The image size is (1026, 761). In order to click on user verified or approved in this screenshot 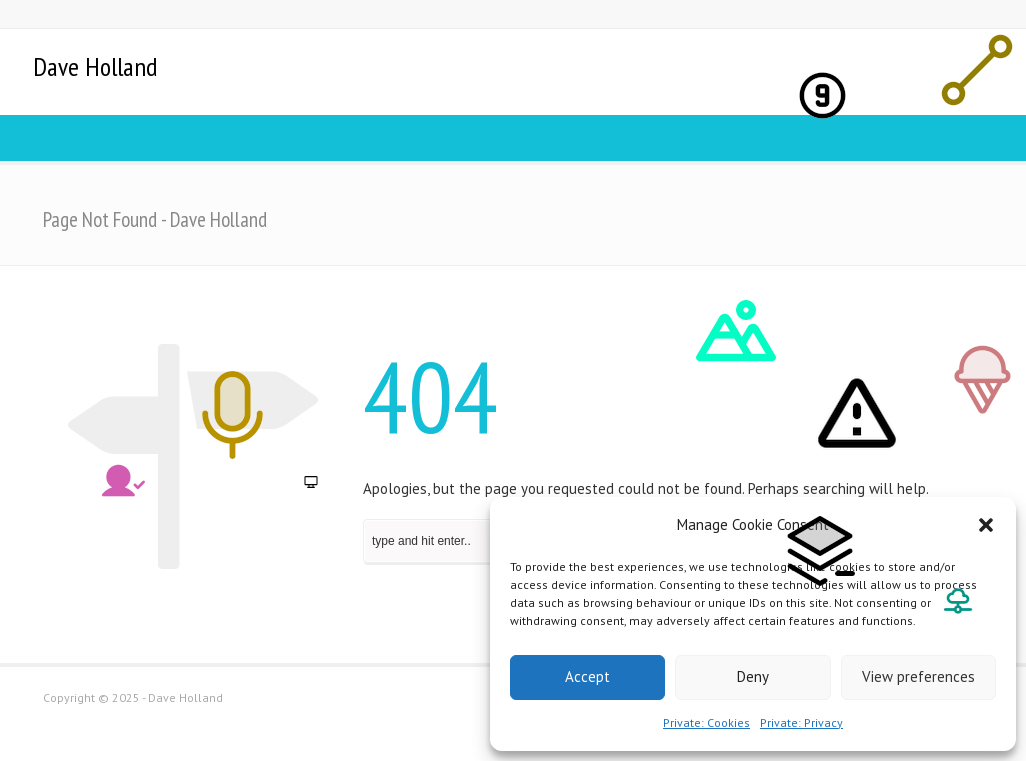, I will do `click(122, 482)`.